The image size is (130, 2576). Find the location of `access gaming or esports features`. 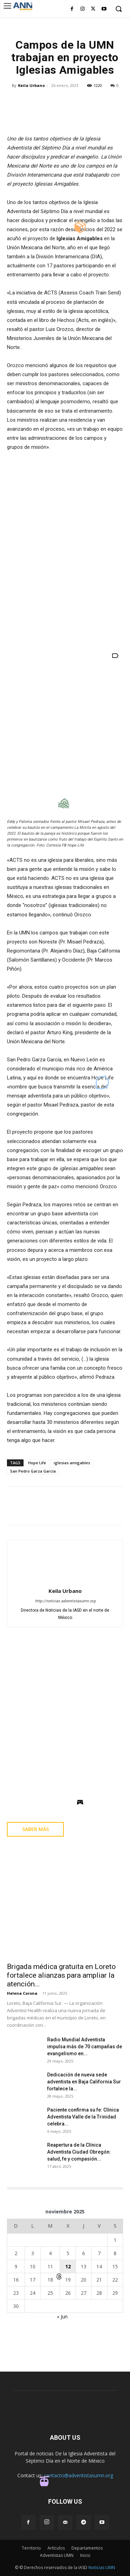

access gaming or esports features is located at coordinates (80, 1802).